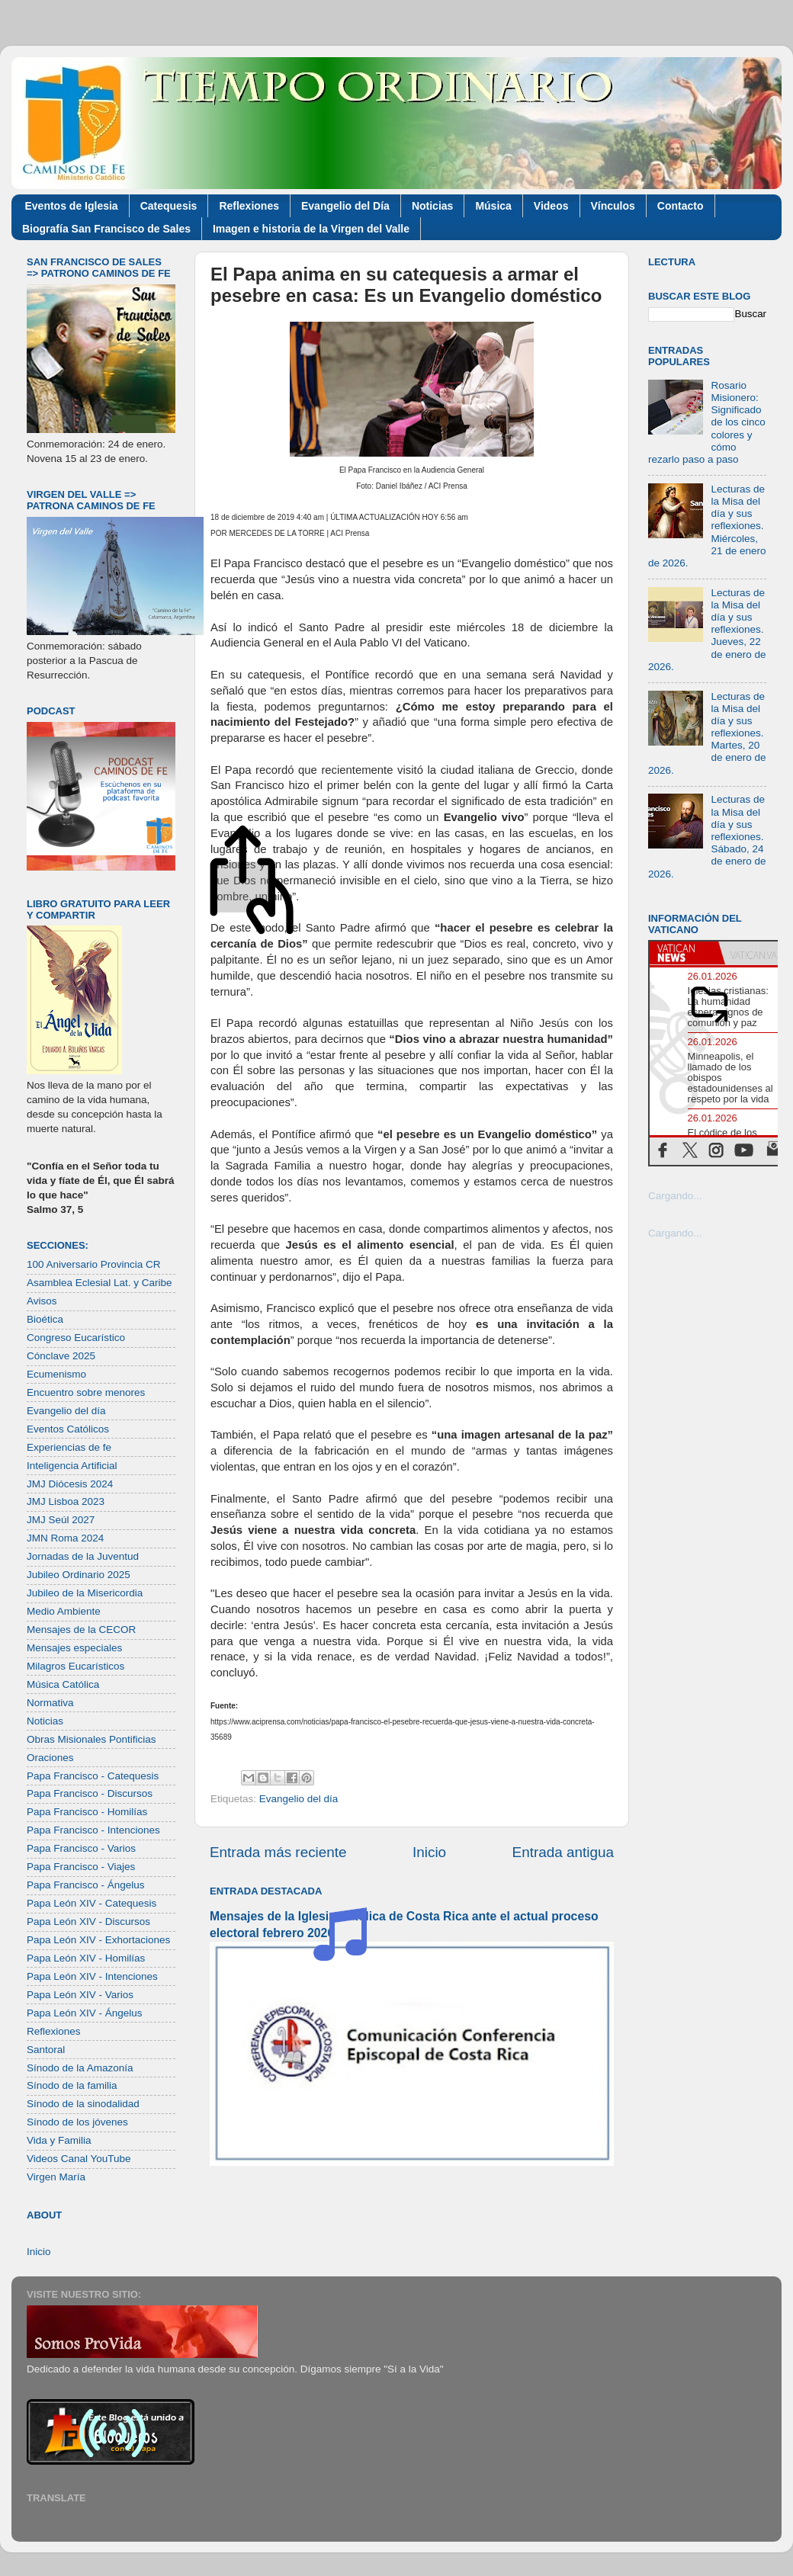  I want to click on access music library or player, so click(340, 1934).